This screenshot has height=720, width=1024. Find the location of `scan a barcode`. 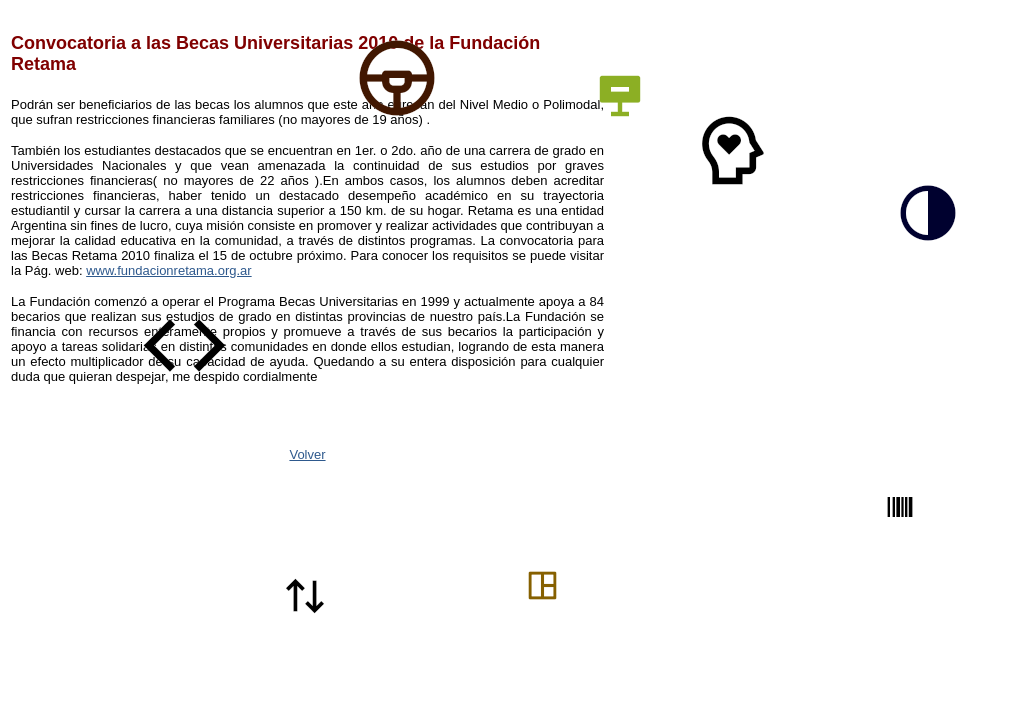

scan a barcode is located at coordinates (900, 507).